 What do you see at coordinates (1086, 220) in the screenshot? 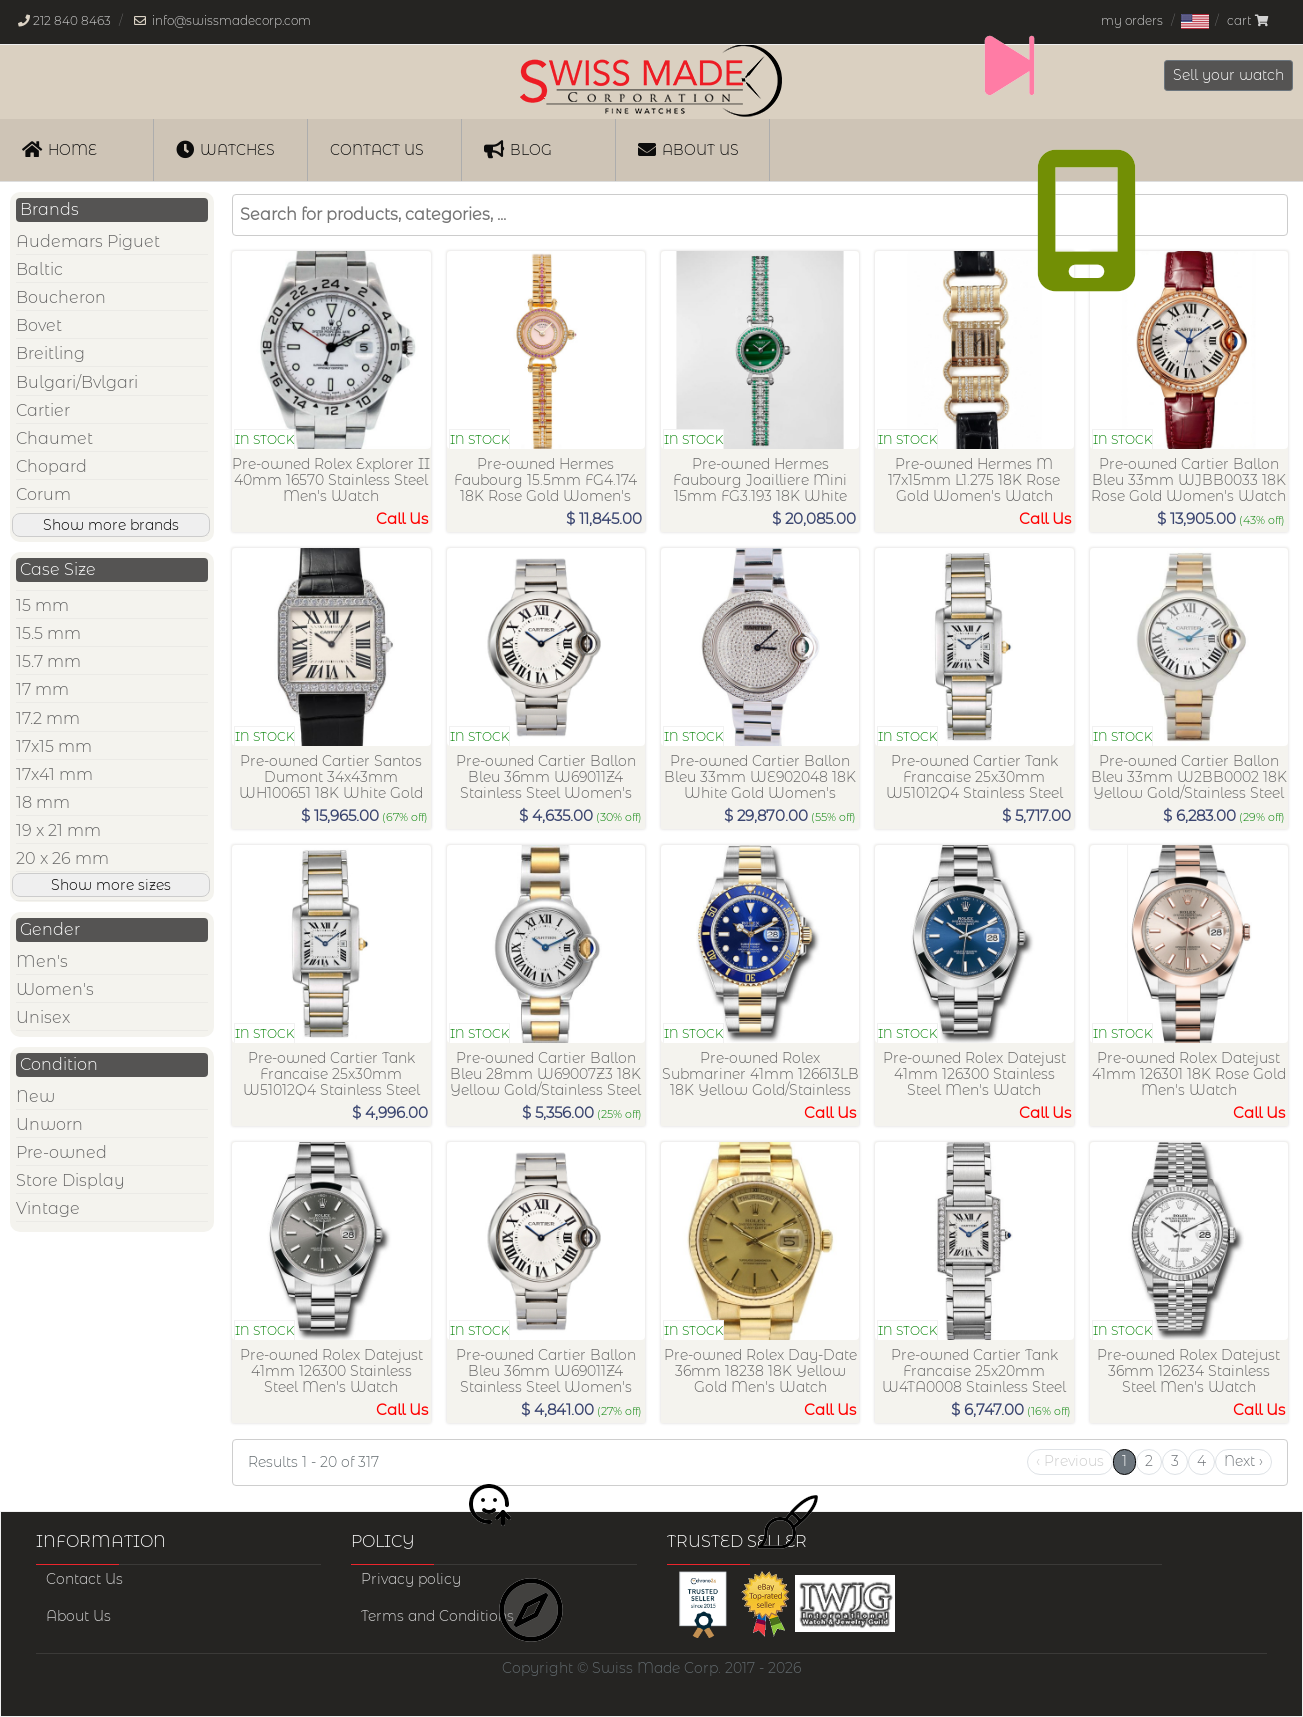
I see `switch to mobile view` at bounding box center [1086, 220].